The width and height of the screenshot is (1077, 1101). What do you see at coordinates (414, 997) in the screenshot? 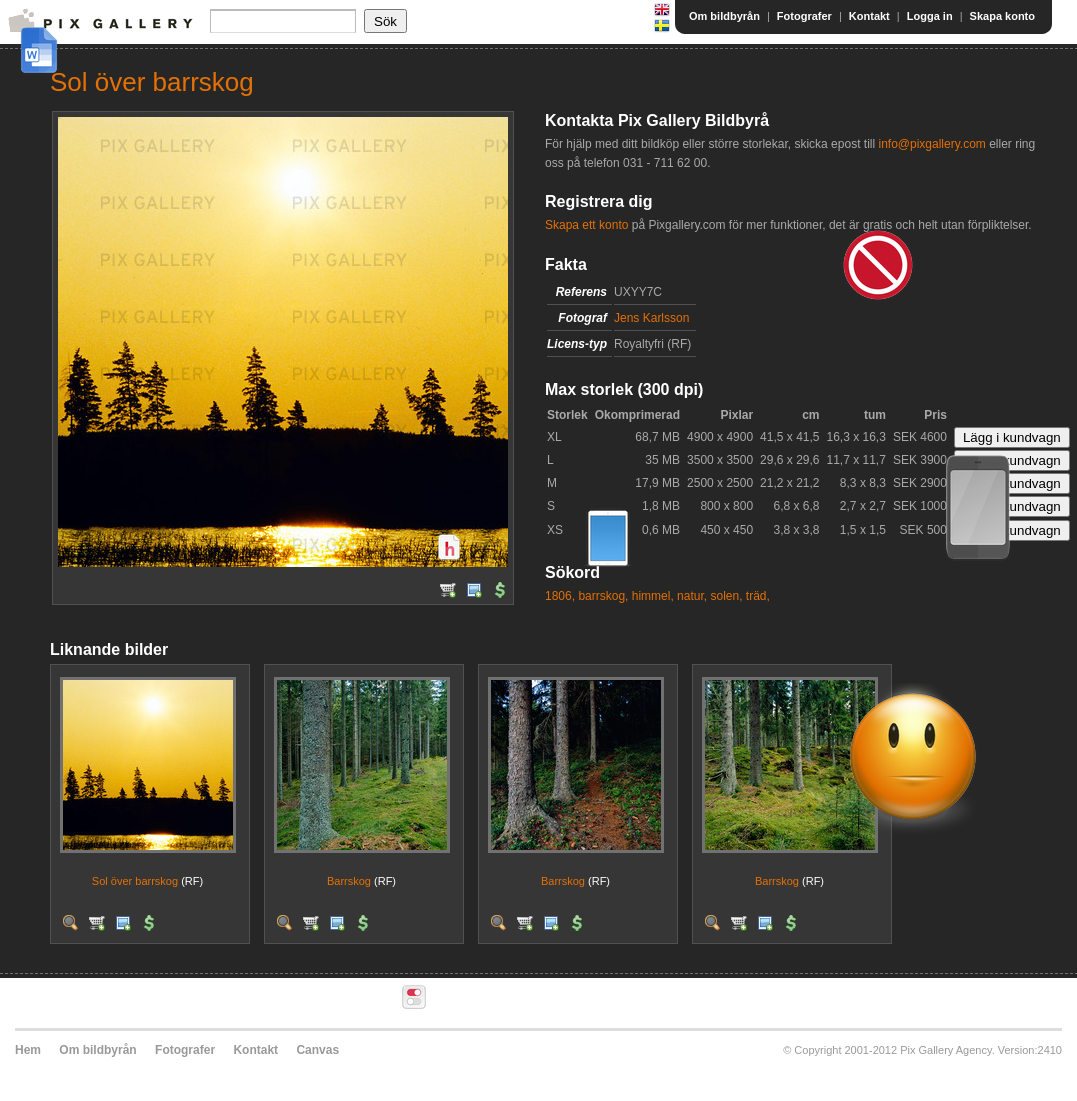
I see `open gnome tweaks to customize system settings` at bounding box center [414, 997].